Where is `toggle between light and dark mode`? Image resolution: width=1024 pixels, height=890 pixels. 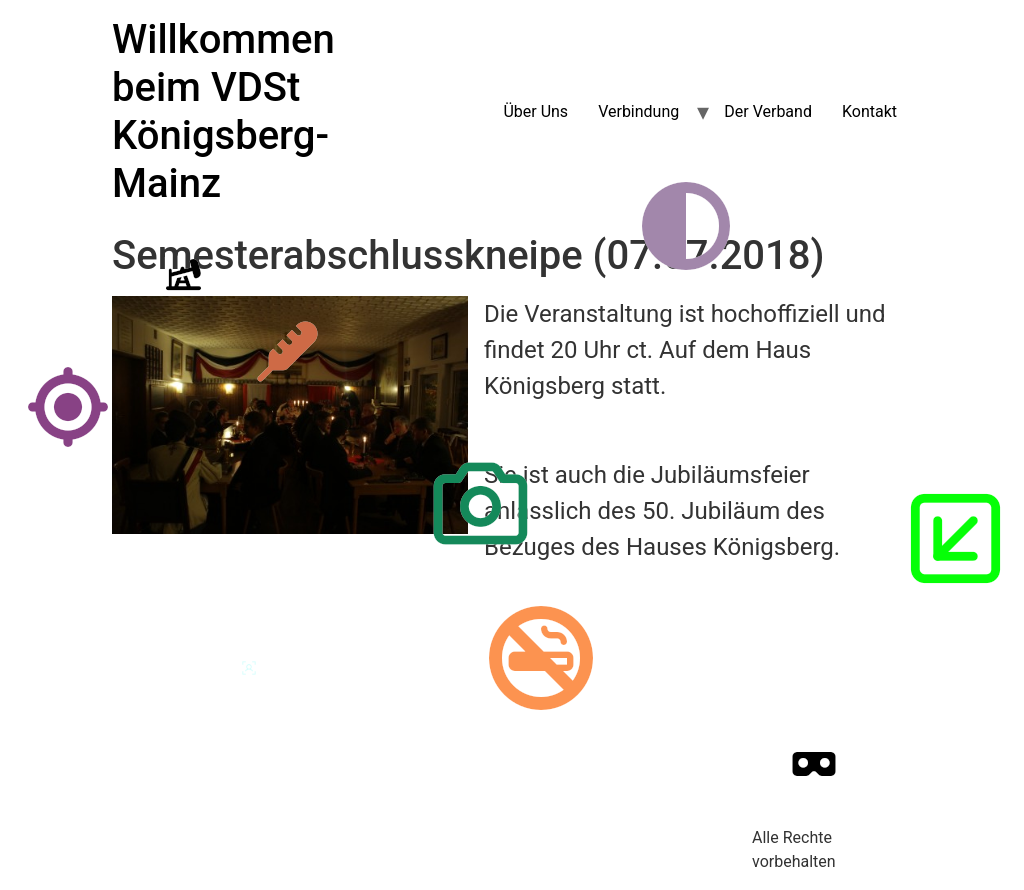 toggle between light and dark mode is located at coordinates (686, 226).